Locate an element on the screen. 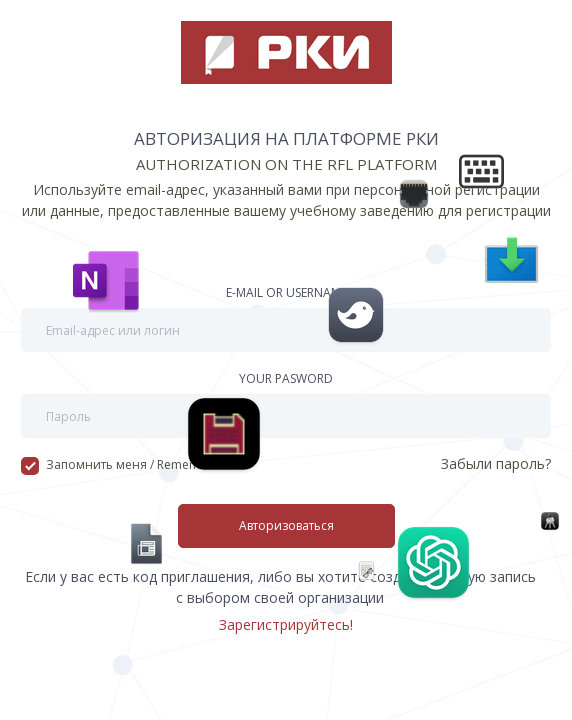  launch the budgie desktop environment is located at coordinates (356, 315).